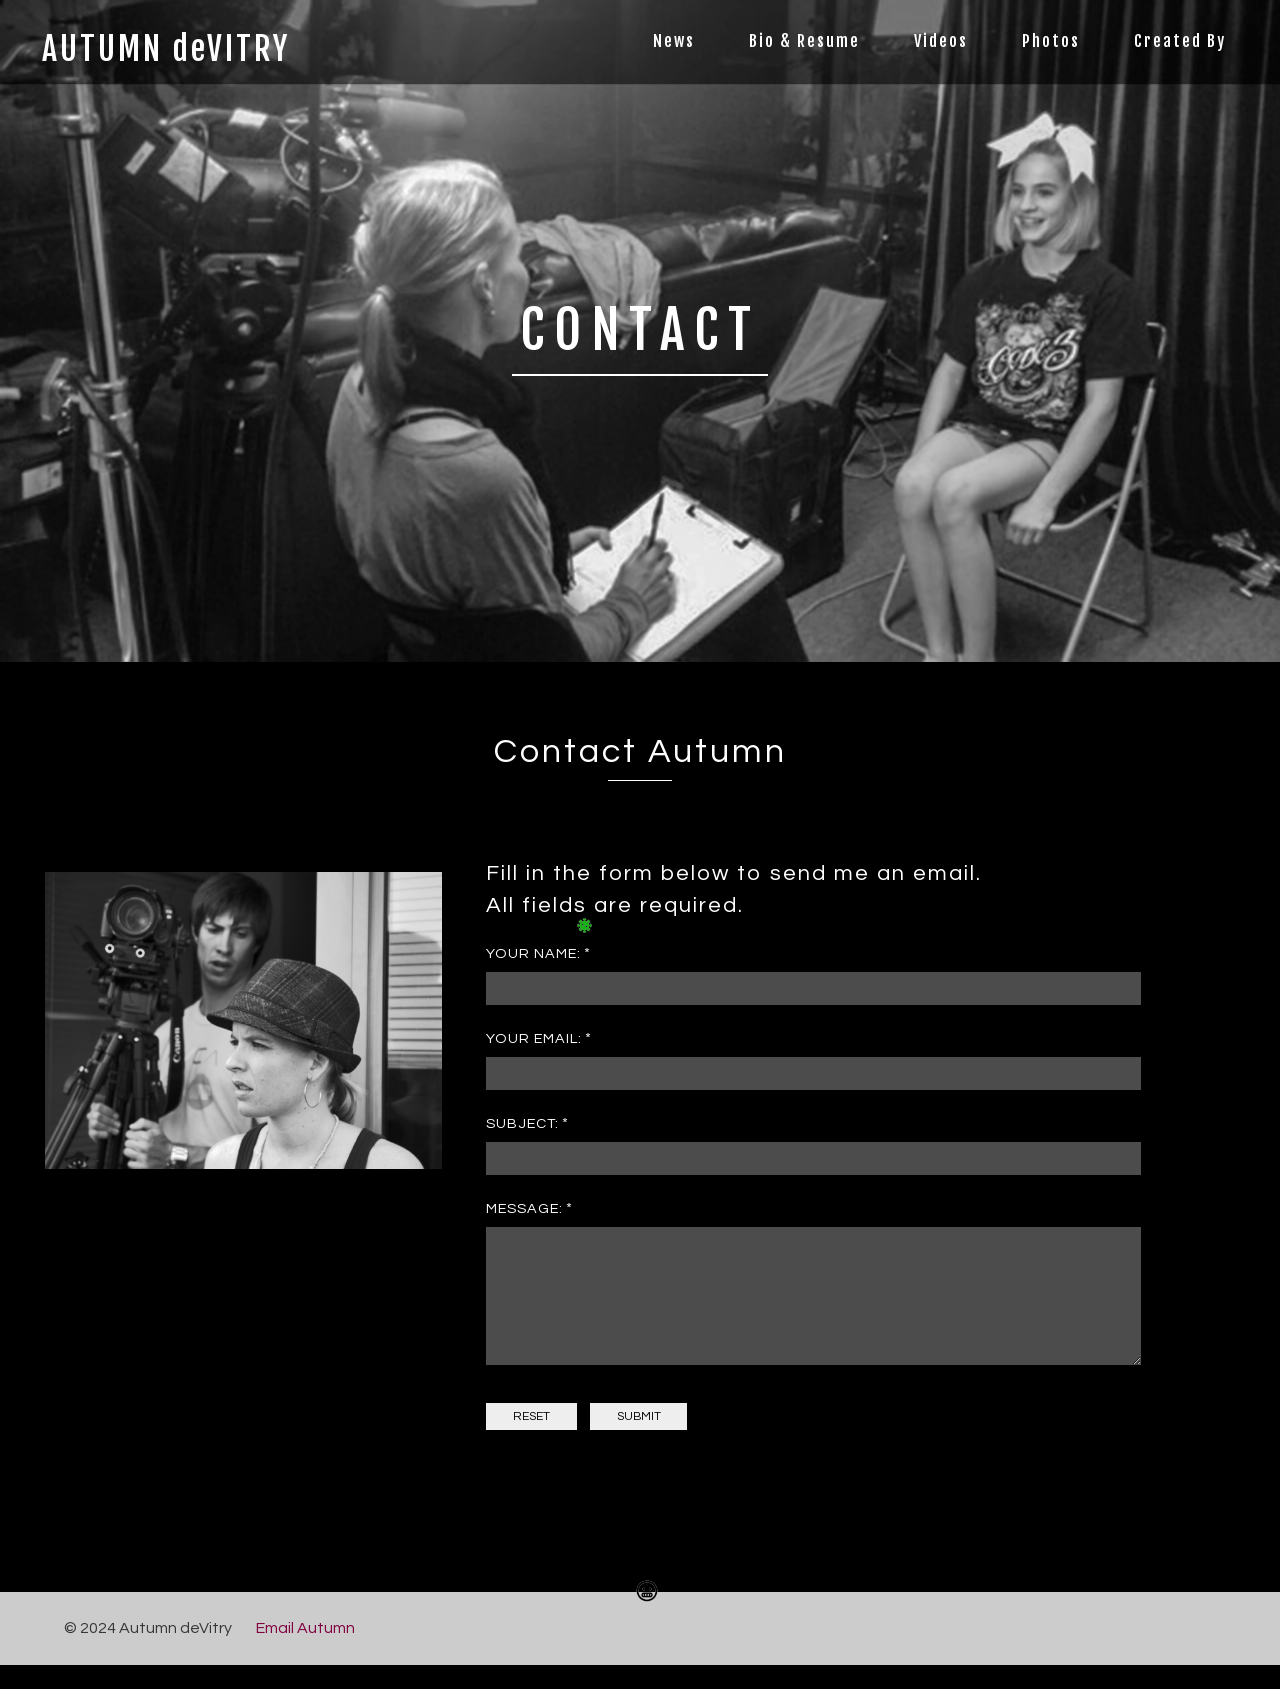  What do you see at coordinates (647, 1591) in the screenshot?
I see `indicates an awkward or uncomfortable situation` at bounding box center [647, 1591].